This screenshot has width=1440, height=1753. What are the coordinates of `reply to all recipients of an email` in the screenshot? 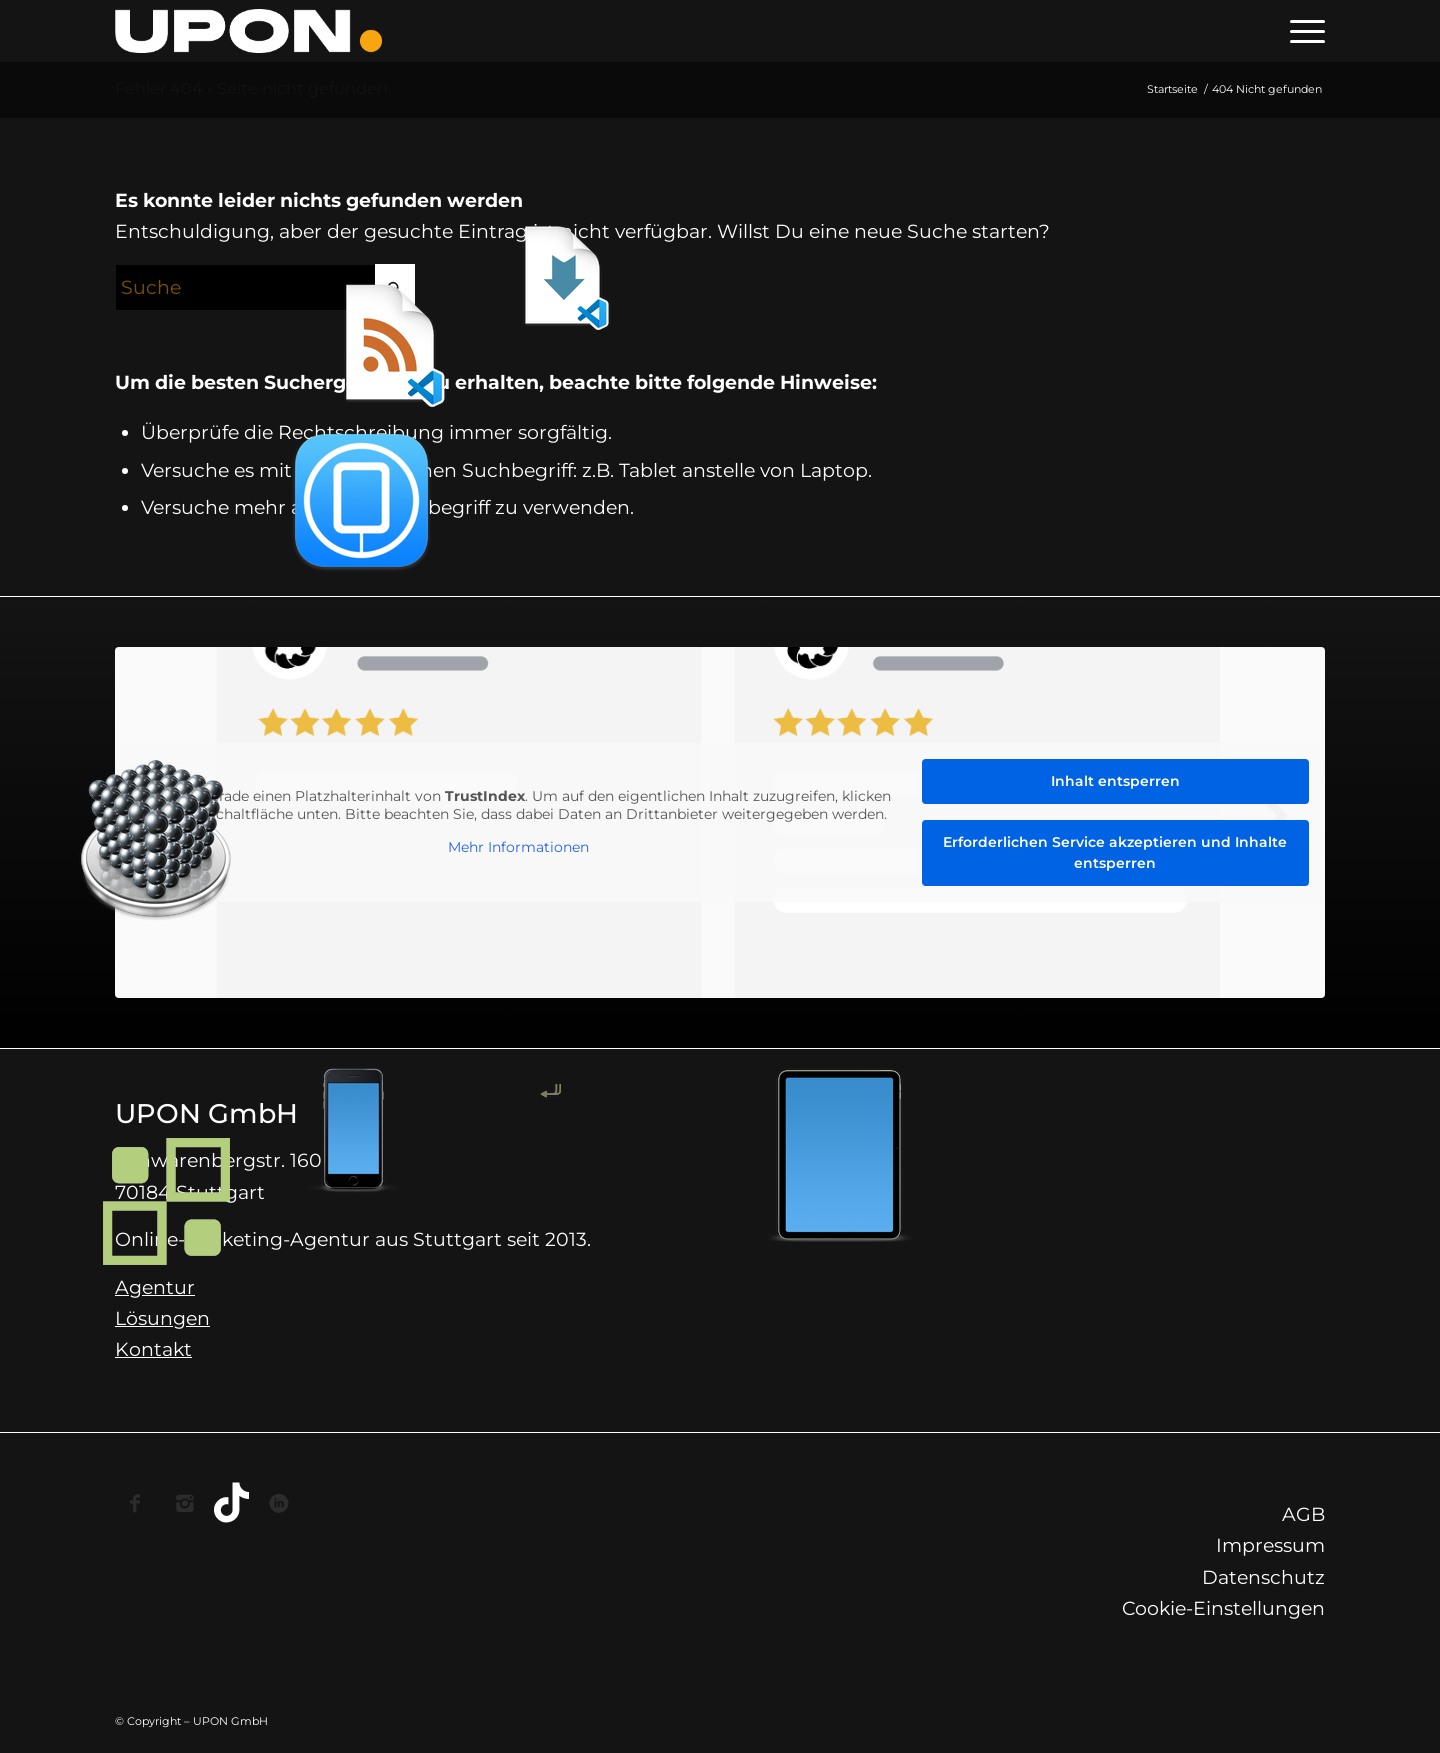 It's located at (550, 1089).